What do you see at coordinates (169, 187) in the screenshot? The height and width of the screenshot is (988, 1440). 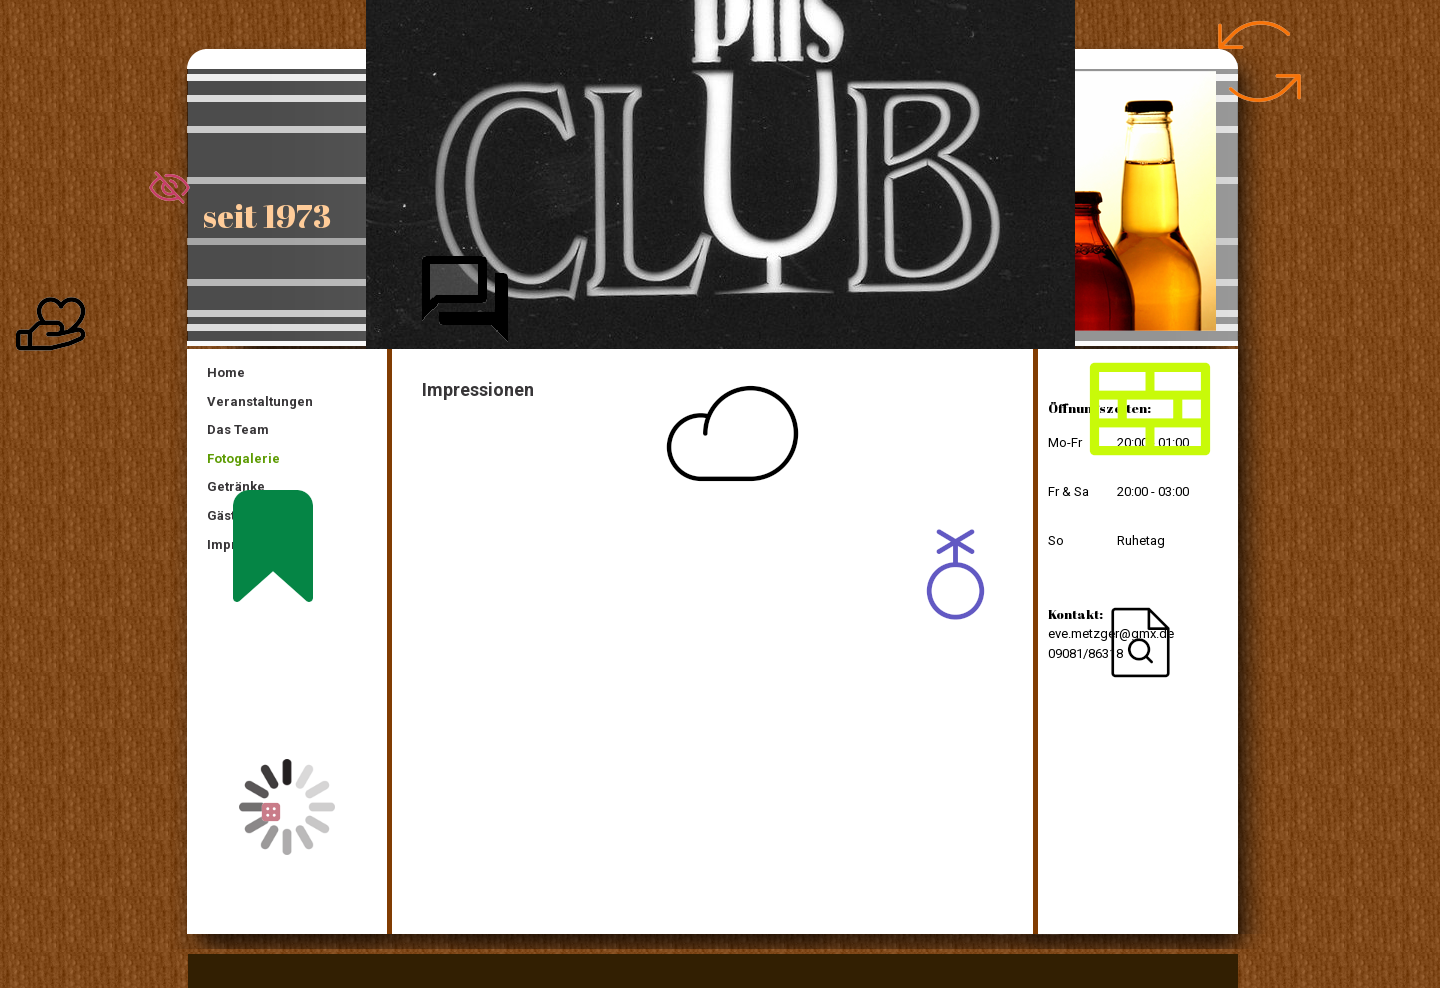 I see `hide password or sensitive content` at bounding box center [169, 187].